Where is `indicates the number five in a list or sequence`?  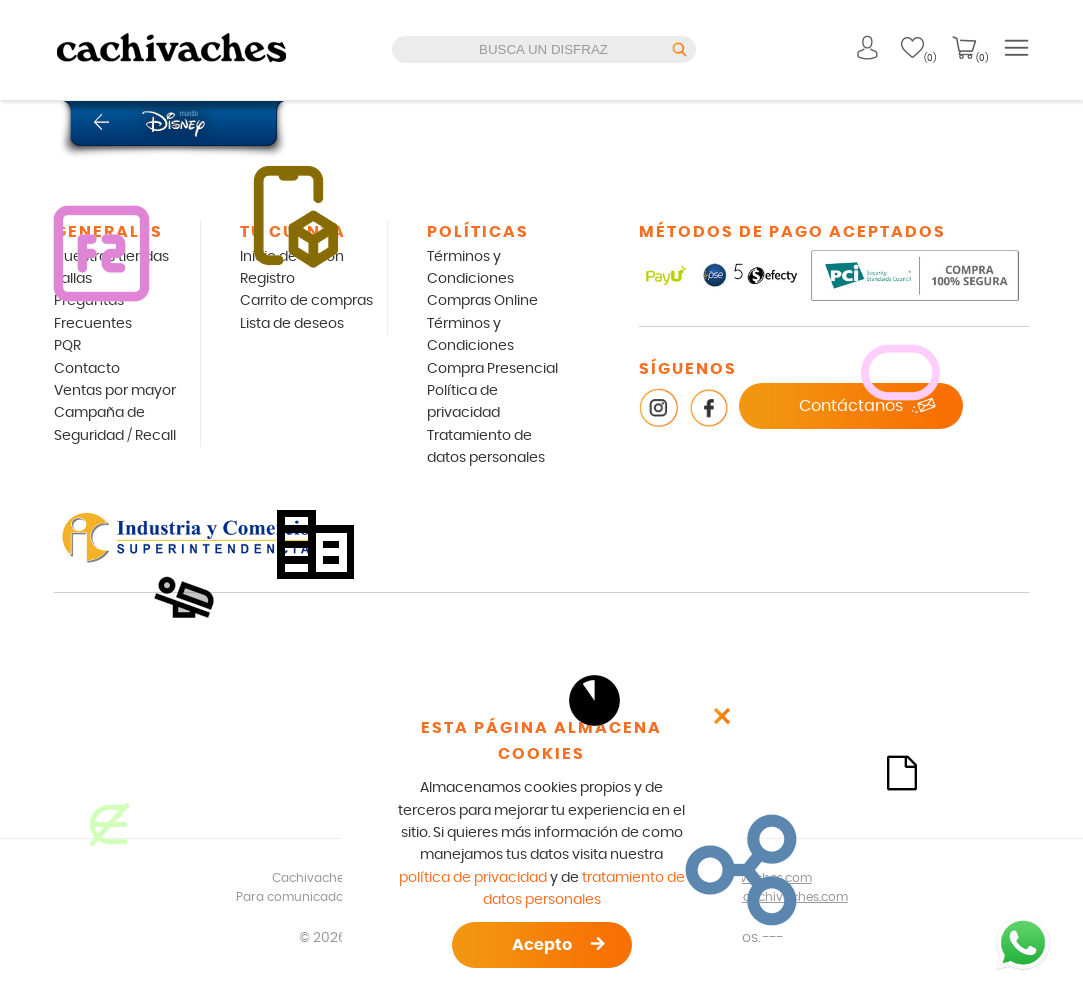
indicates the number five in a list or sequence is located at coordinates (738, 271).